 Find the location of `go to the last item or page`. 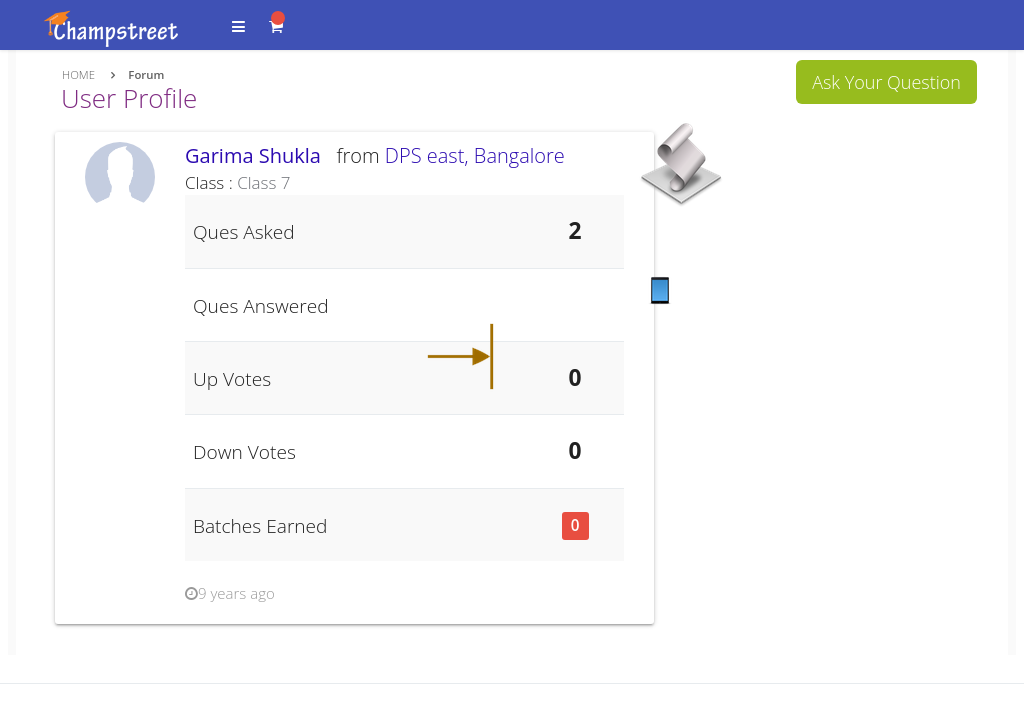

go to the last item or page is located at coordinates (460, 356).